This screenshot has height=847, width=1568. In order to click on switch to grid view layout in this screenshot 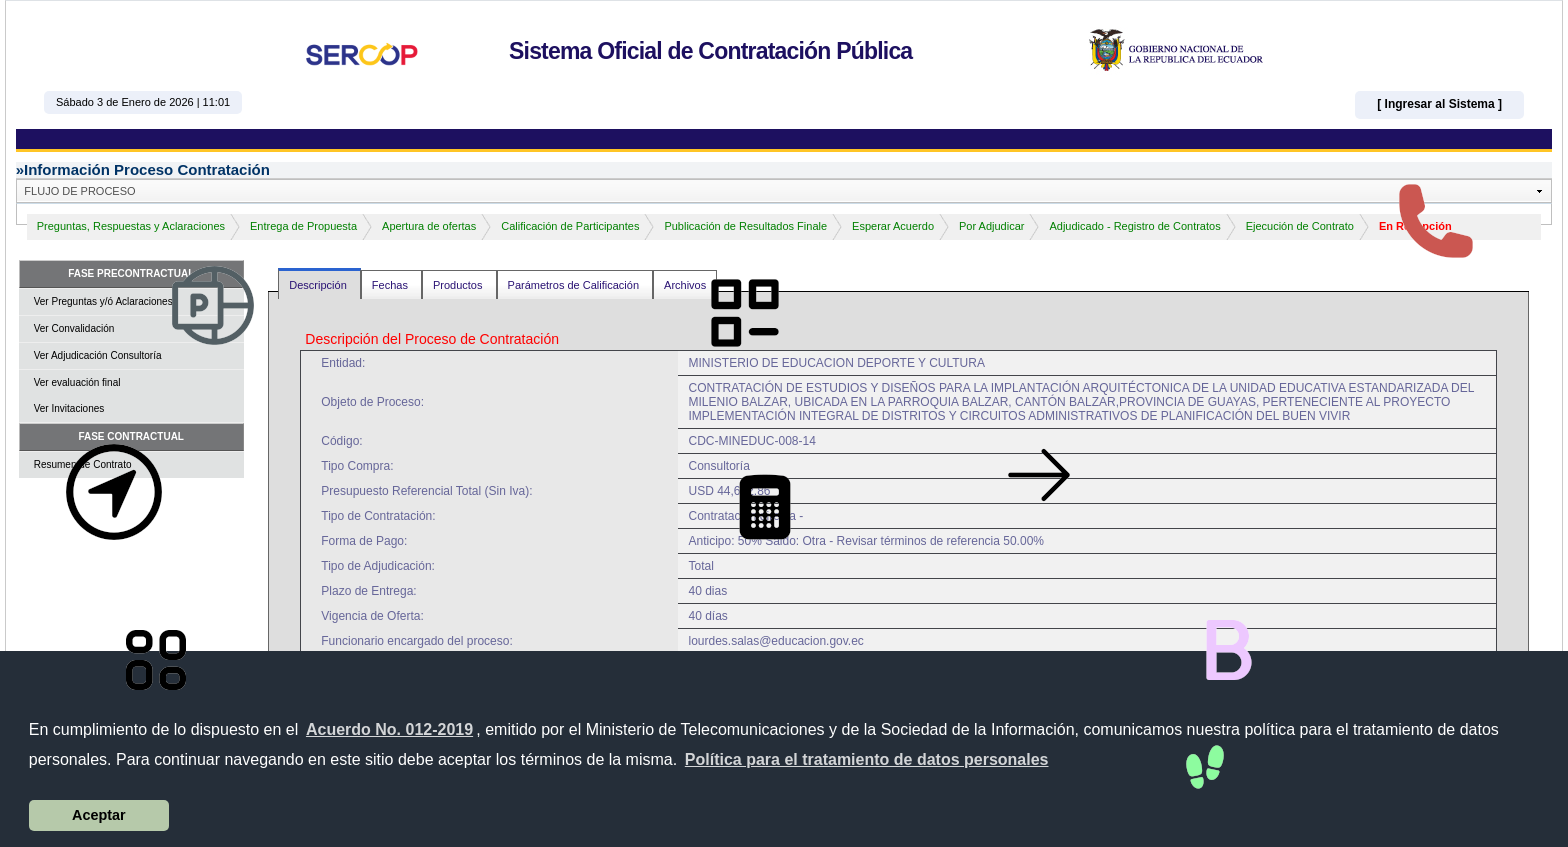, I will do `click(156, 660)`.